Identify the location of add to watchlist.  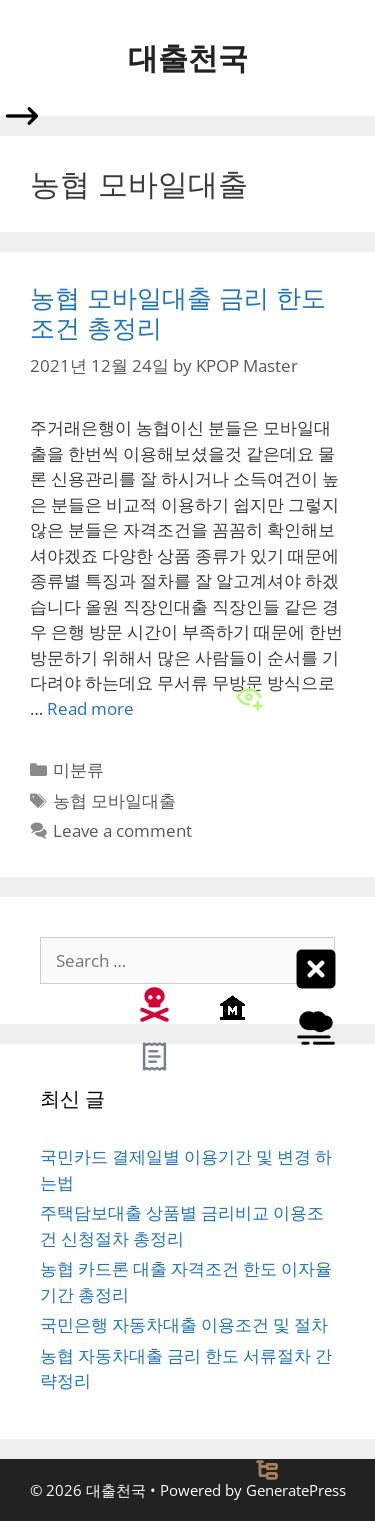
(249, 697).